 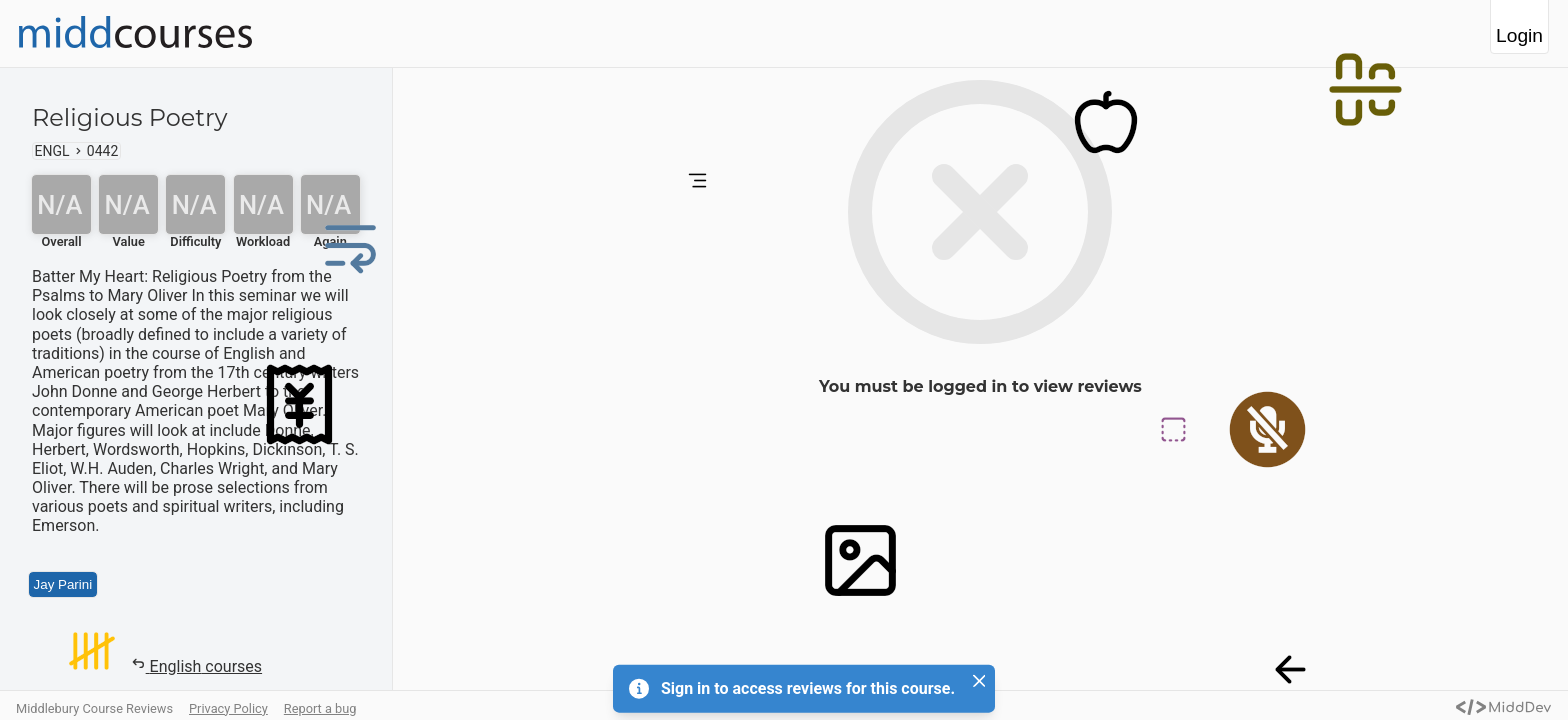 I want to click on view or open an image file, so click(x=860, y=560).